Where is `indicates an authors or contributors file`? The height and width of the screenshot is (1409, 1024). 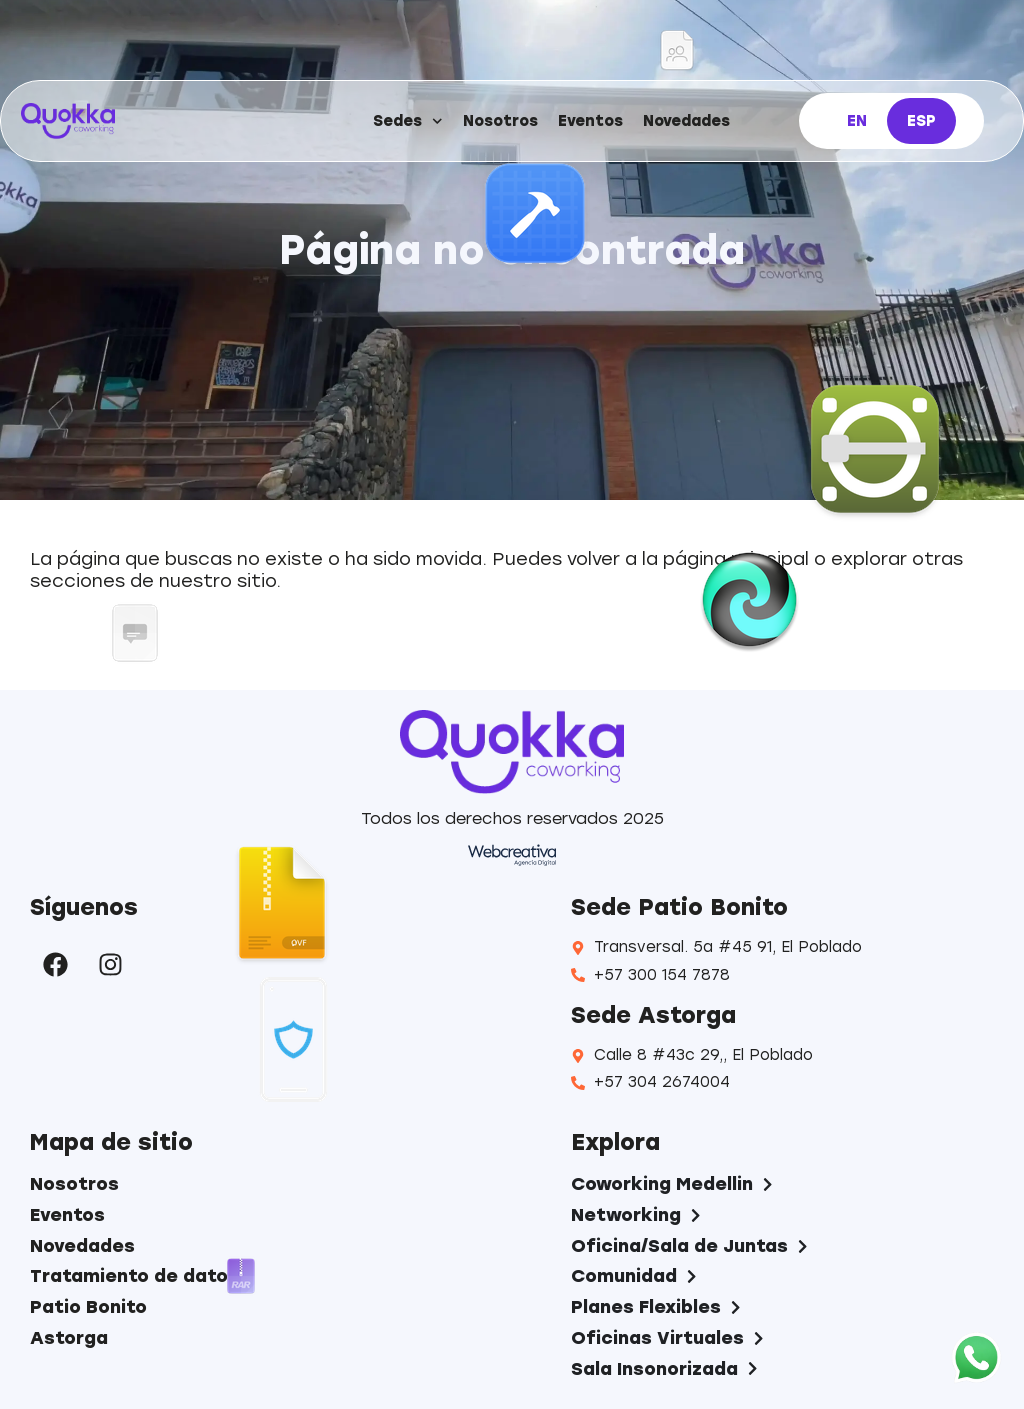
indicates an authors or contributors file is located at coordinates (677, 50).